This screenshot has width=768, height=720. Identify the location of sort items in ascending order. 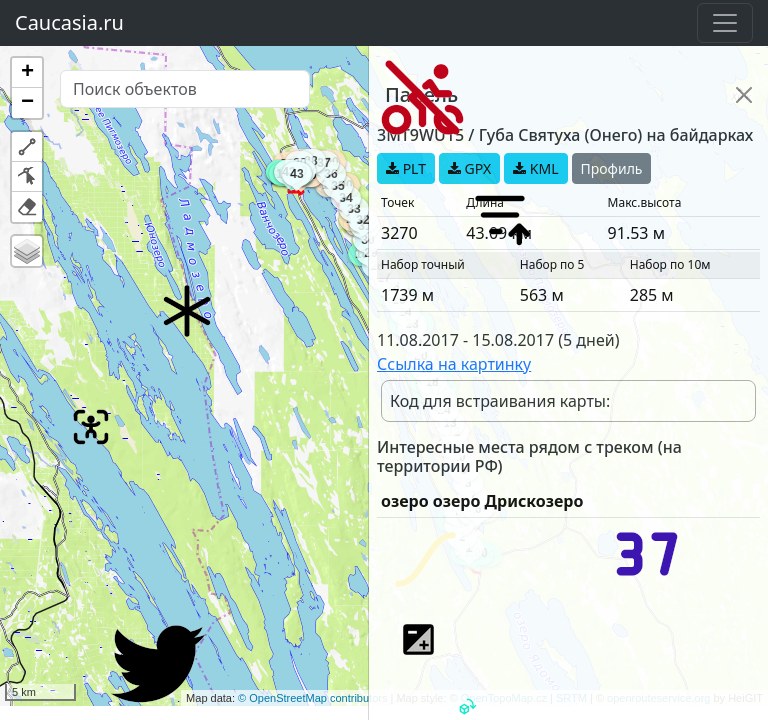
(500, 215).